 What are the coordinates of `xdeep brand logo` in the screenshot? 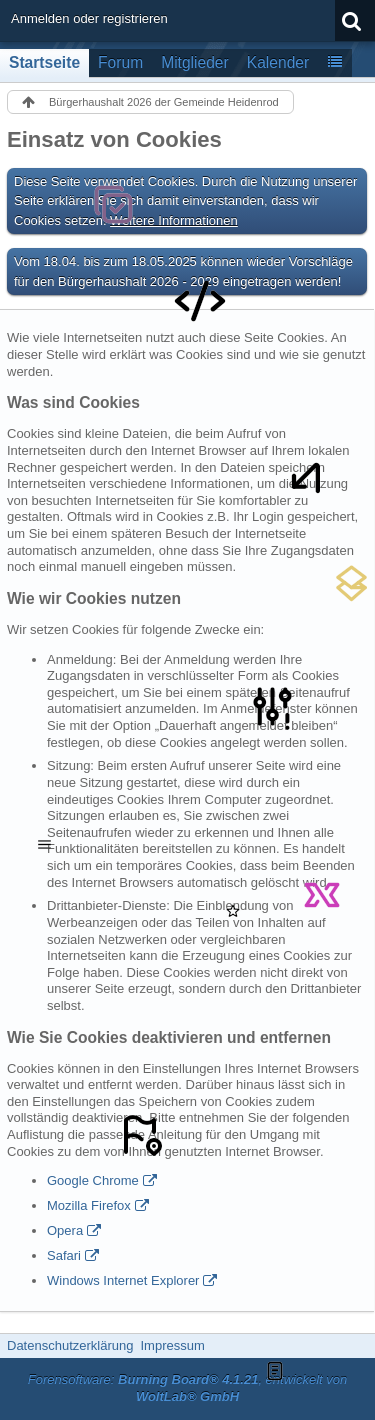 It's located at (322, 895).